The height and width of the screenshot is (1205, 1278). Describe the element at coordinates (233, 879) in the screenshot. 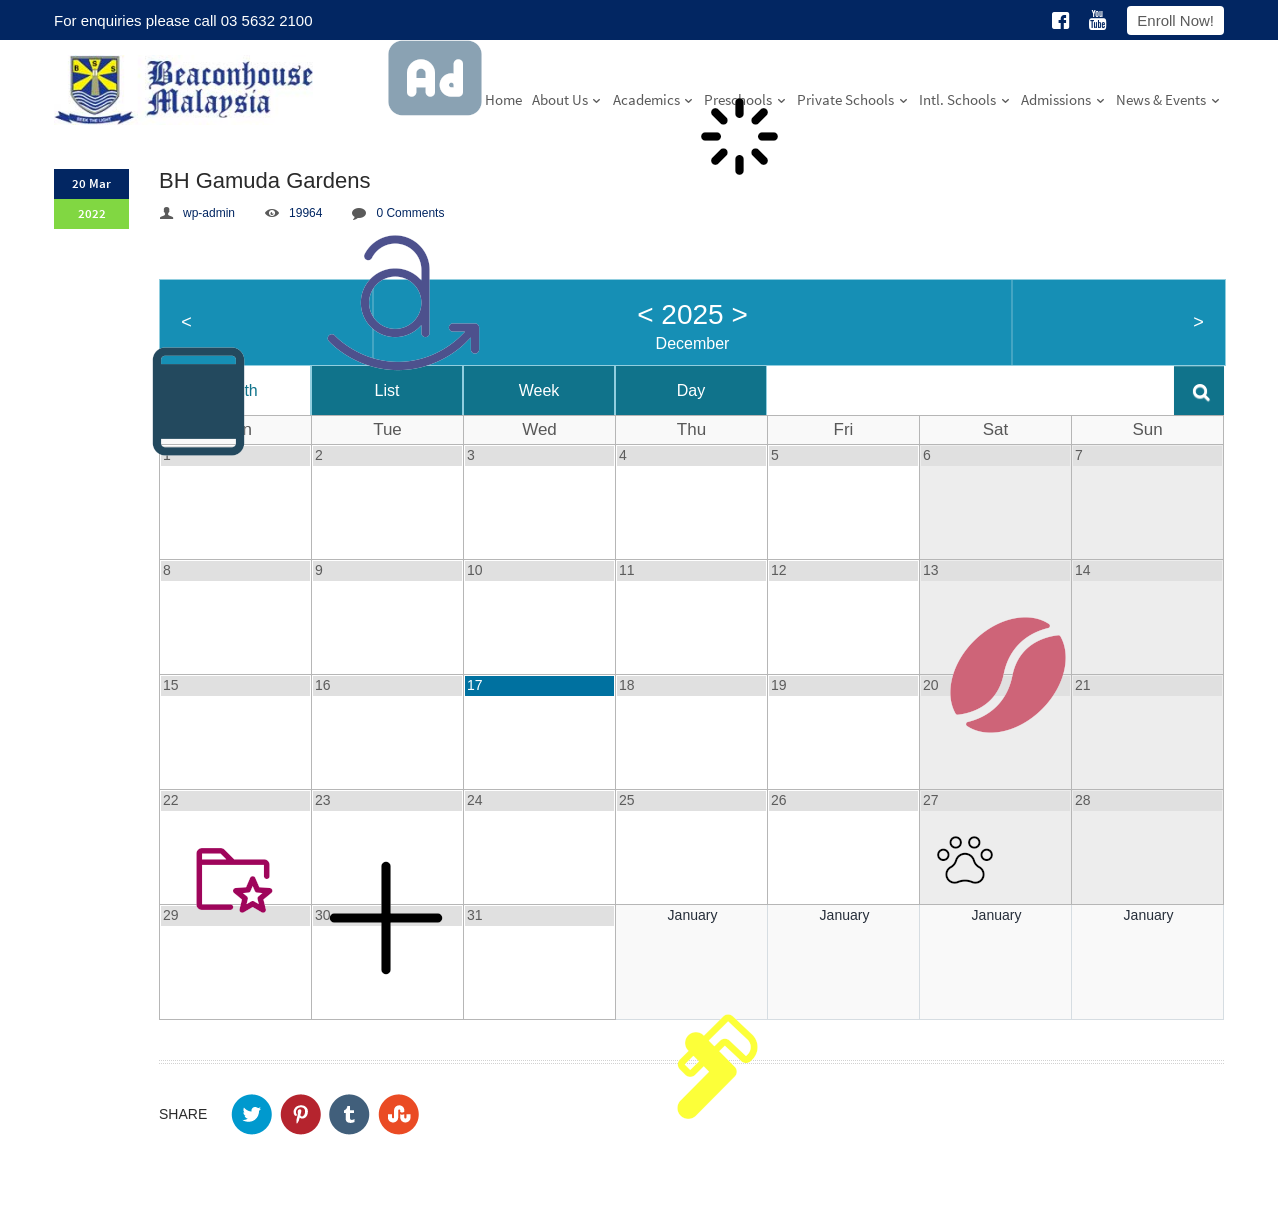

I see `access your starred or favorite folder` at that location.